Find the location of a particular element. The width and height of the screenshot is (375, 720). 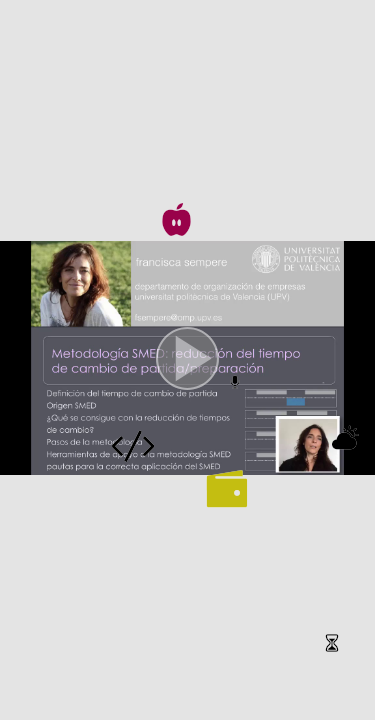

access nutrition information is located at coordinates (176, 219).